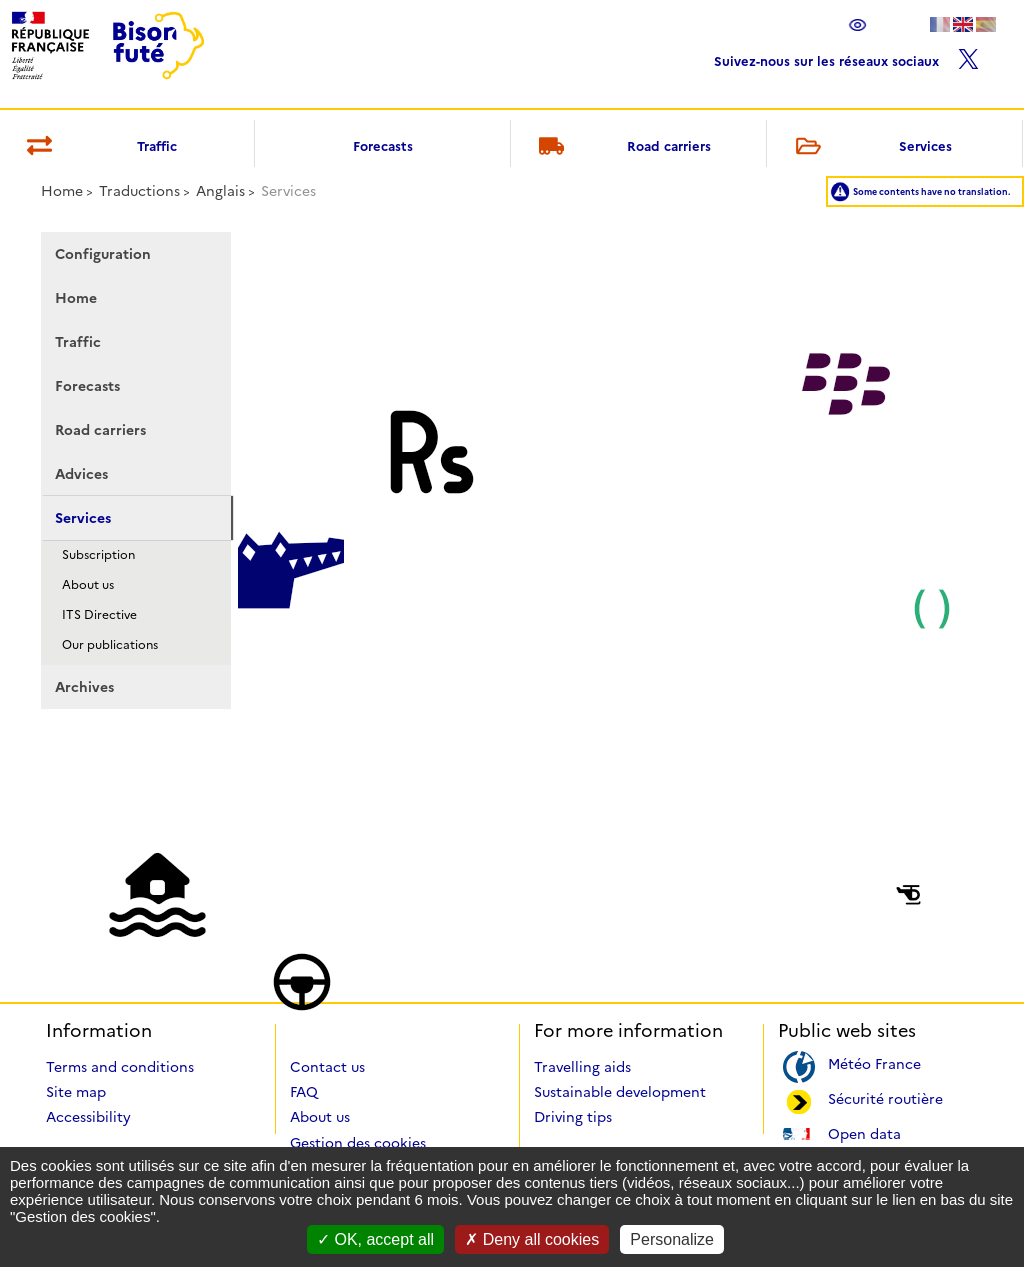 Image resolution: width=1024 pixels, height=1267 pixels. What do you see at coordinates (846, 384) in the screenshot?
I see `blackberry brand logo` at bounding box center [846, 384].